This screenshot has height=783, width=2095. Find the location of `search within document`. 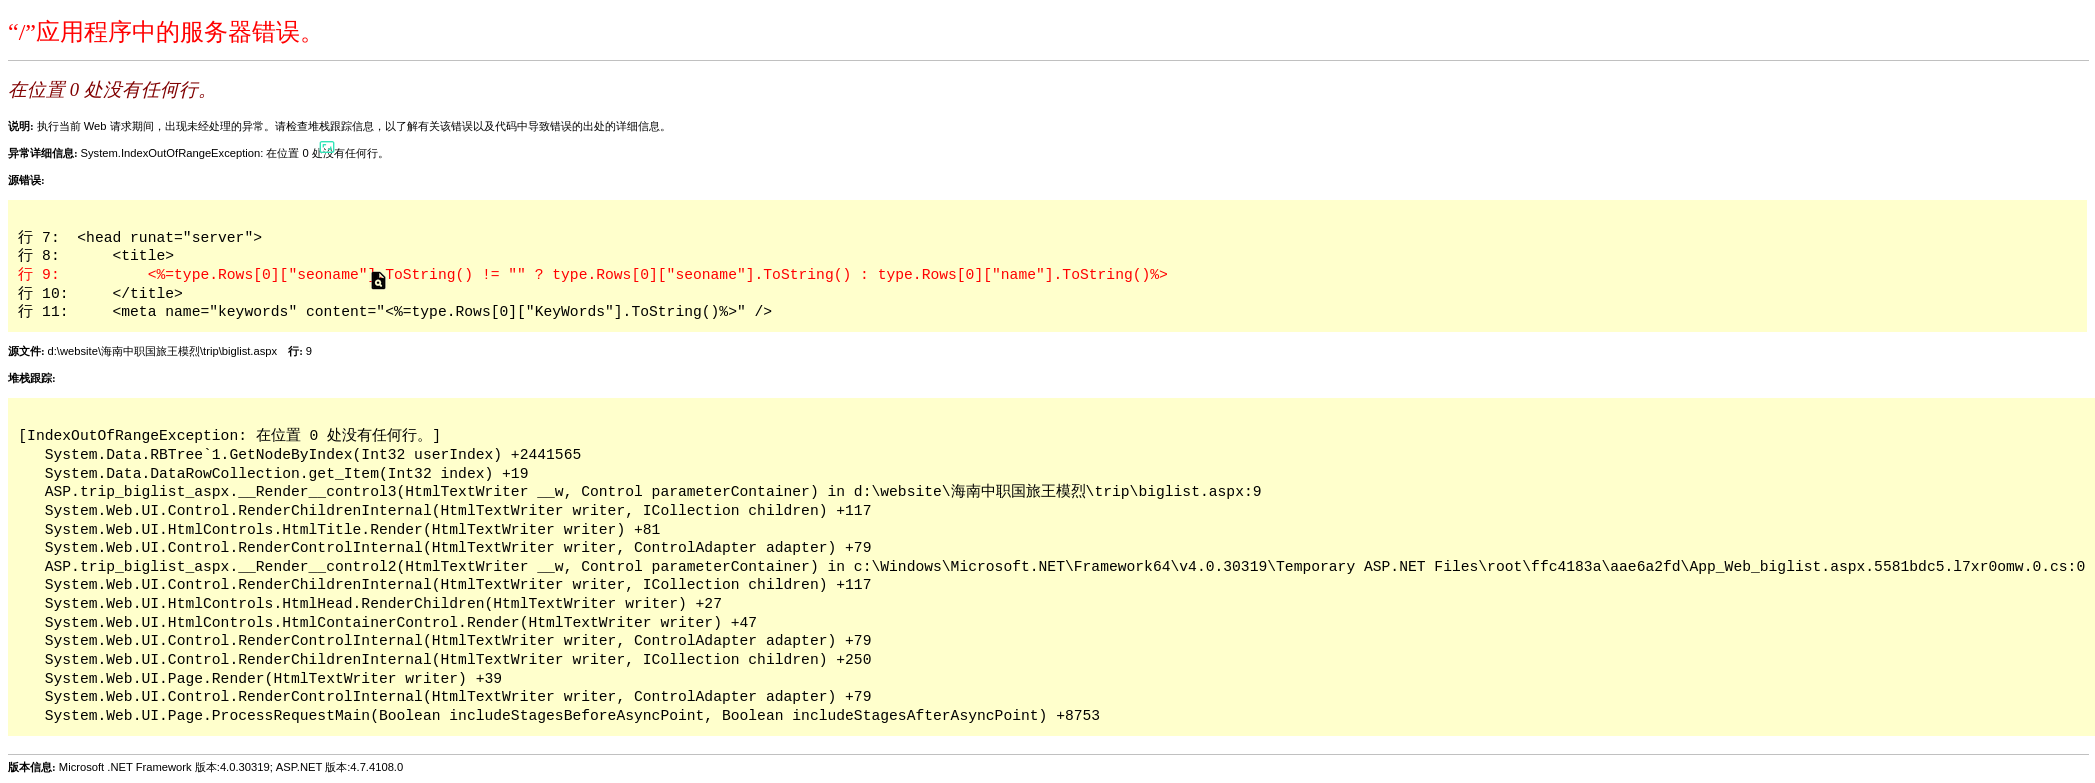

search within document is located at coordinates (378, 280).